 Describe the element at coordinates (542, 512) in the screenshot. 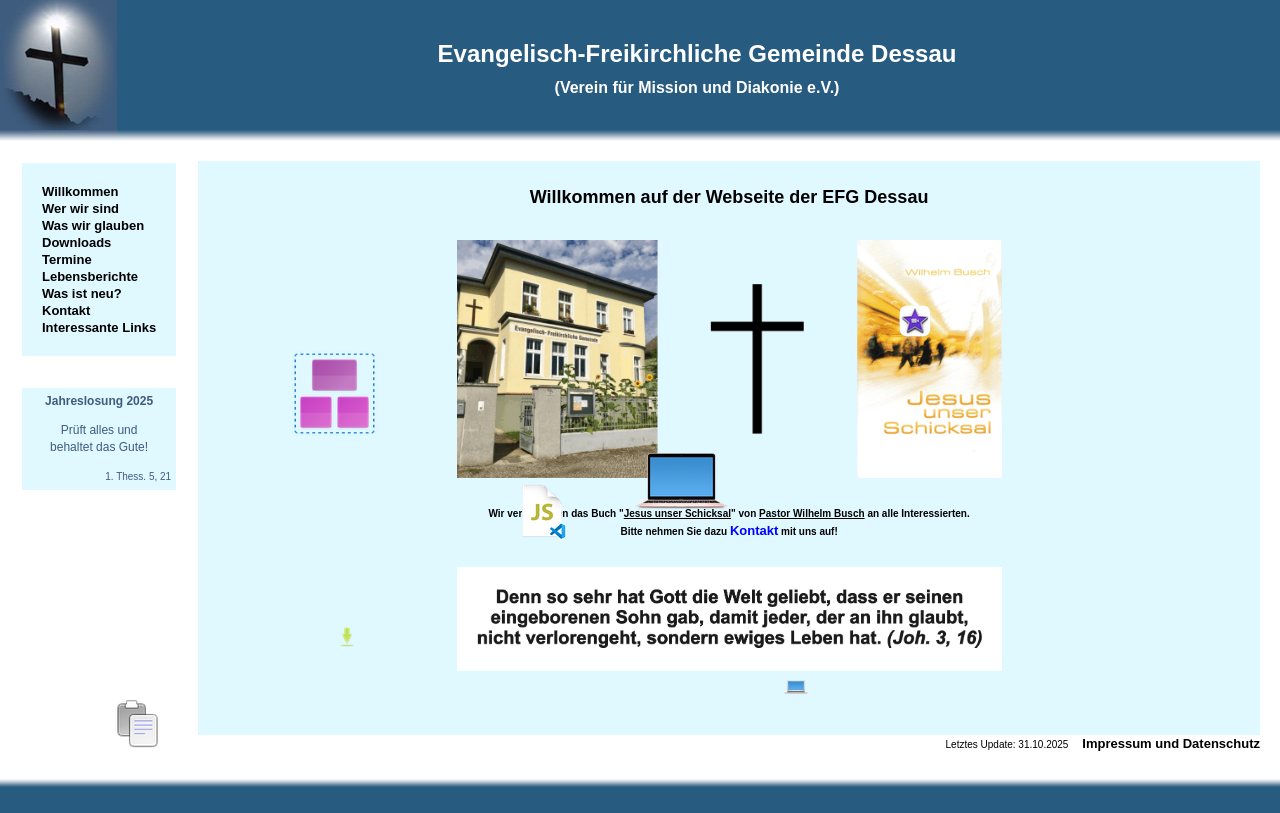

I see `javascript file type in Visual Studio Code` at that location.